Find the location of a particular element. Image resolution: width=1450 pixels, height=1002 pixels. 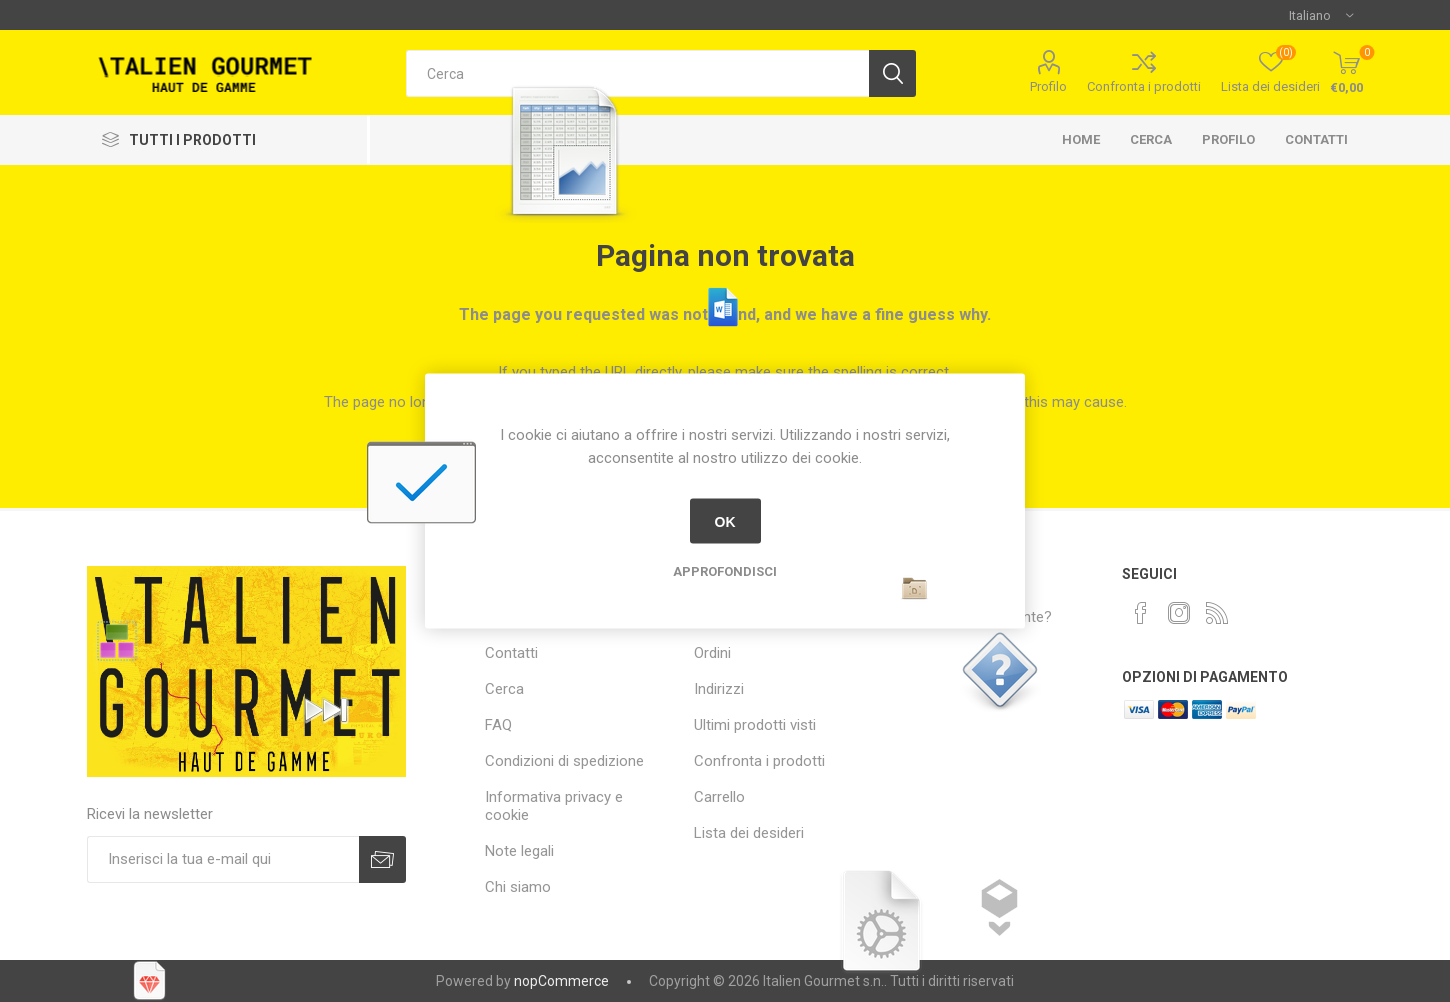

open a spreadsheet file is located at coordinates (567, 151).